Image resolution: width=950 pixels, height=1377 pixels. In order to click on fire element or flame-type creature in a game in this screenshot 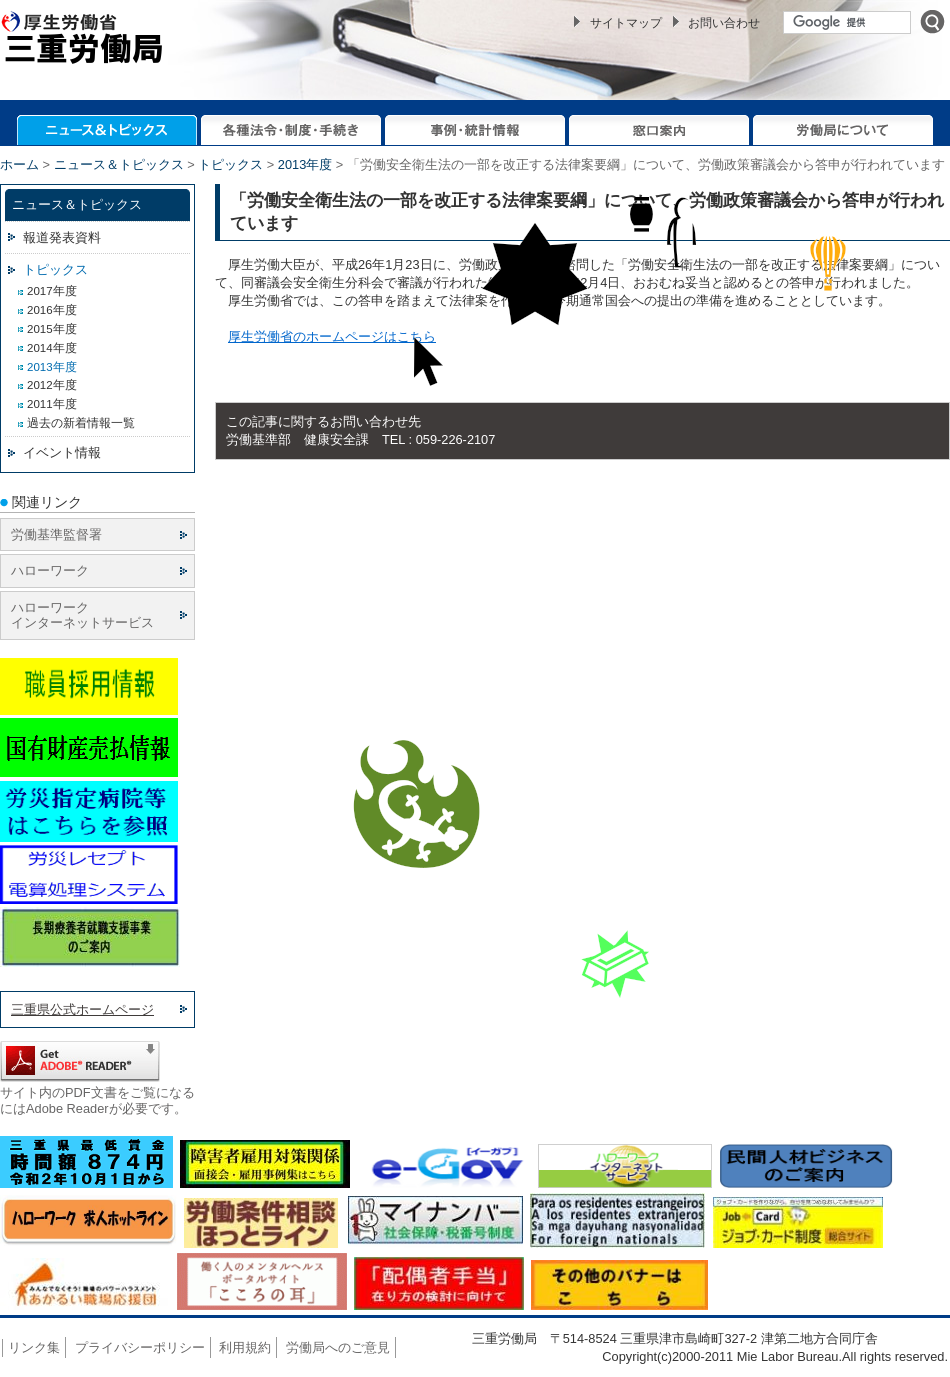, I will do `click(413, 802)`.